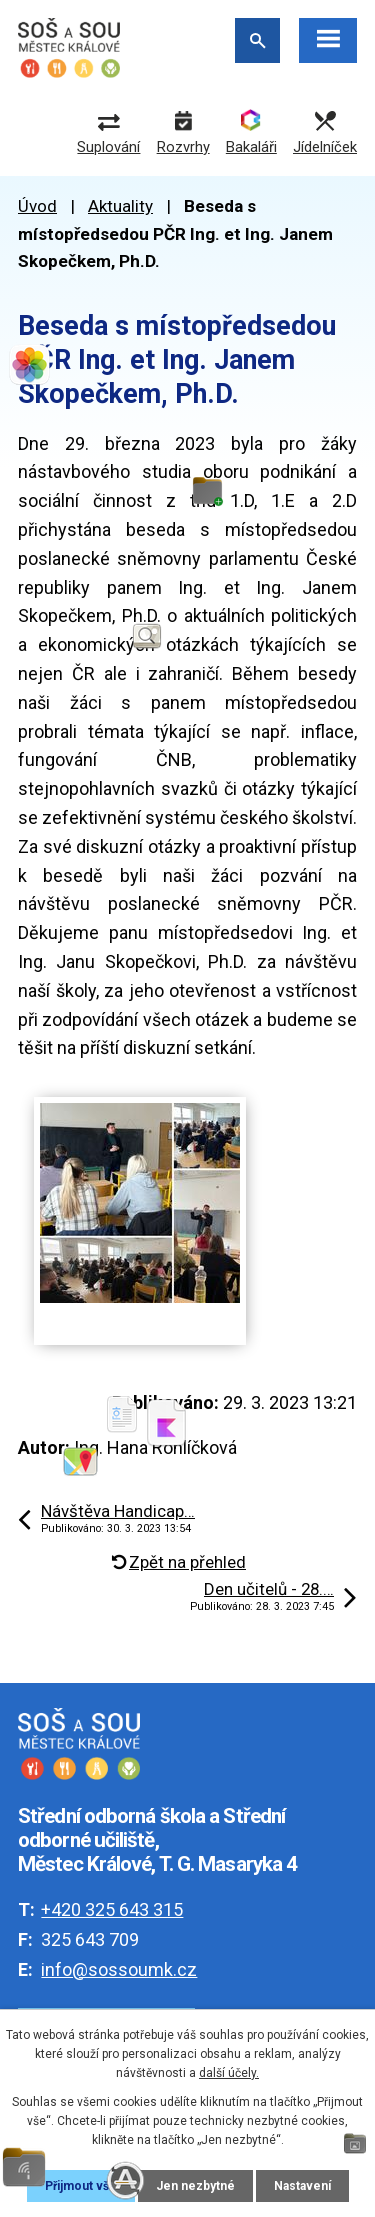  I want to click on open the Photos app, so click(29, 364).